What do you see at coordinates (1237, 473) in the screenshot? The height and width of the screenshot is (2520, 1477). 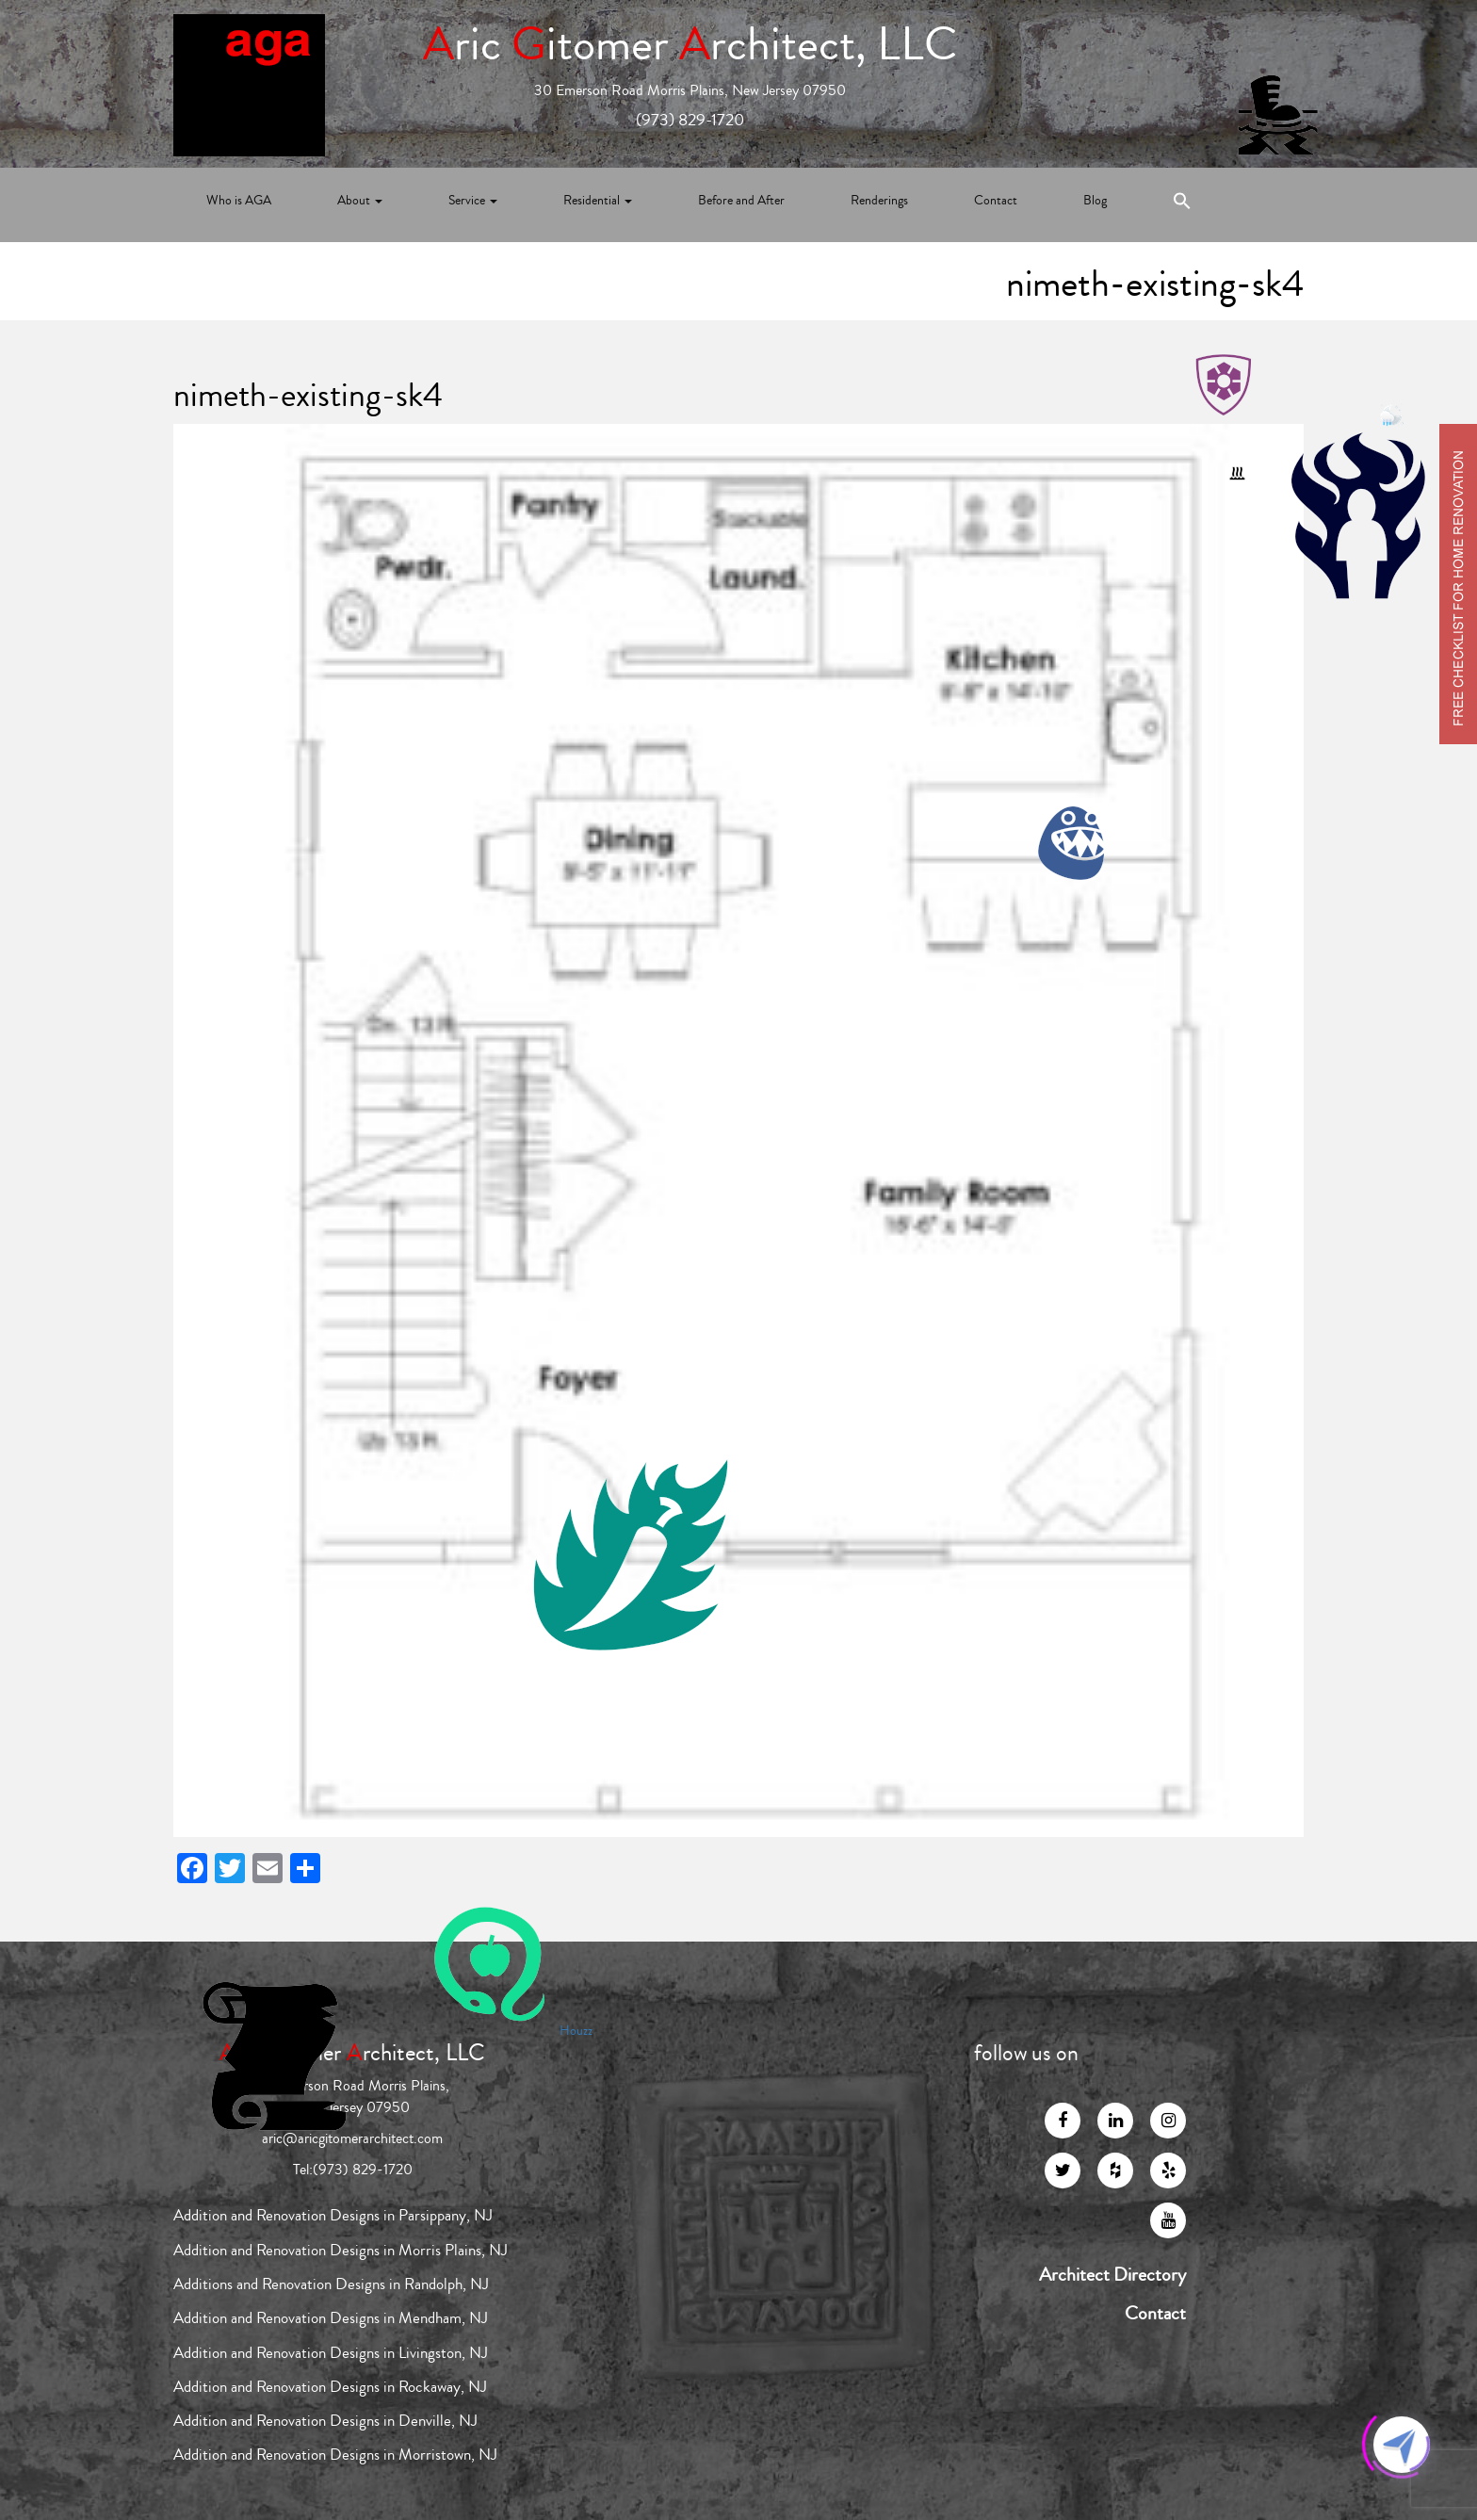 I see `indicates a hot surface warning` at bounding box center [1237, 473].